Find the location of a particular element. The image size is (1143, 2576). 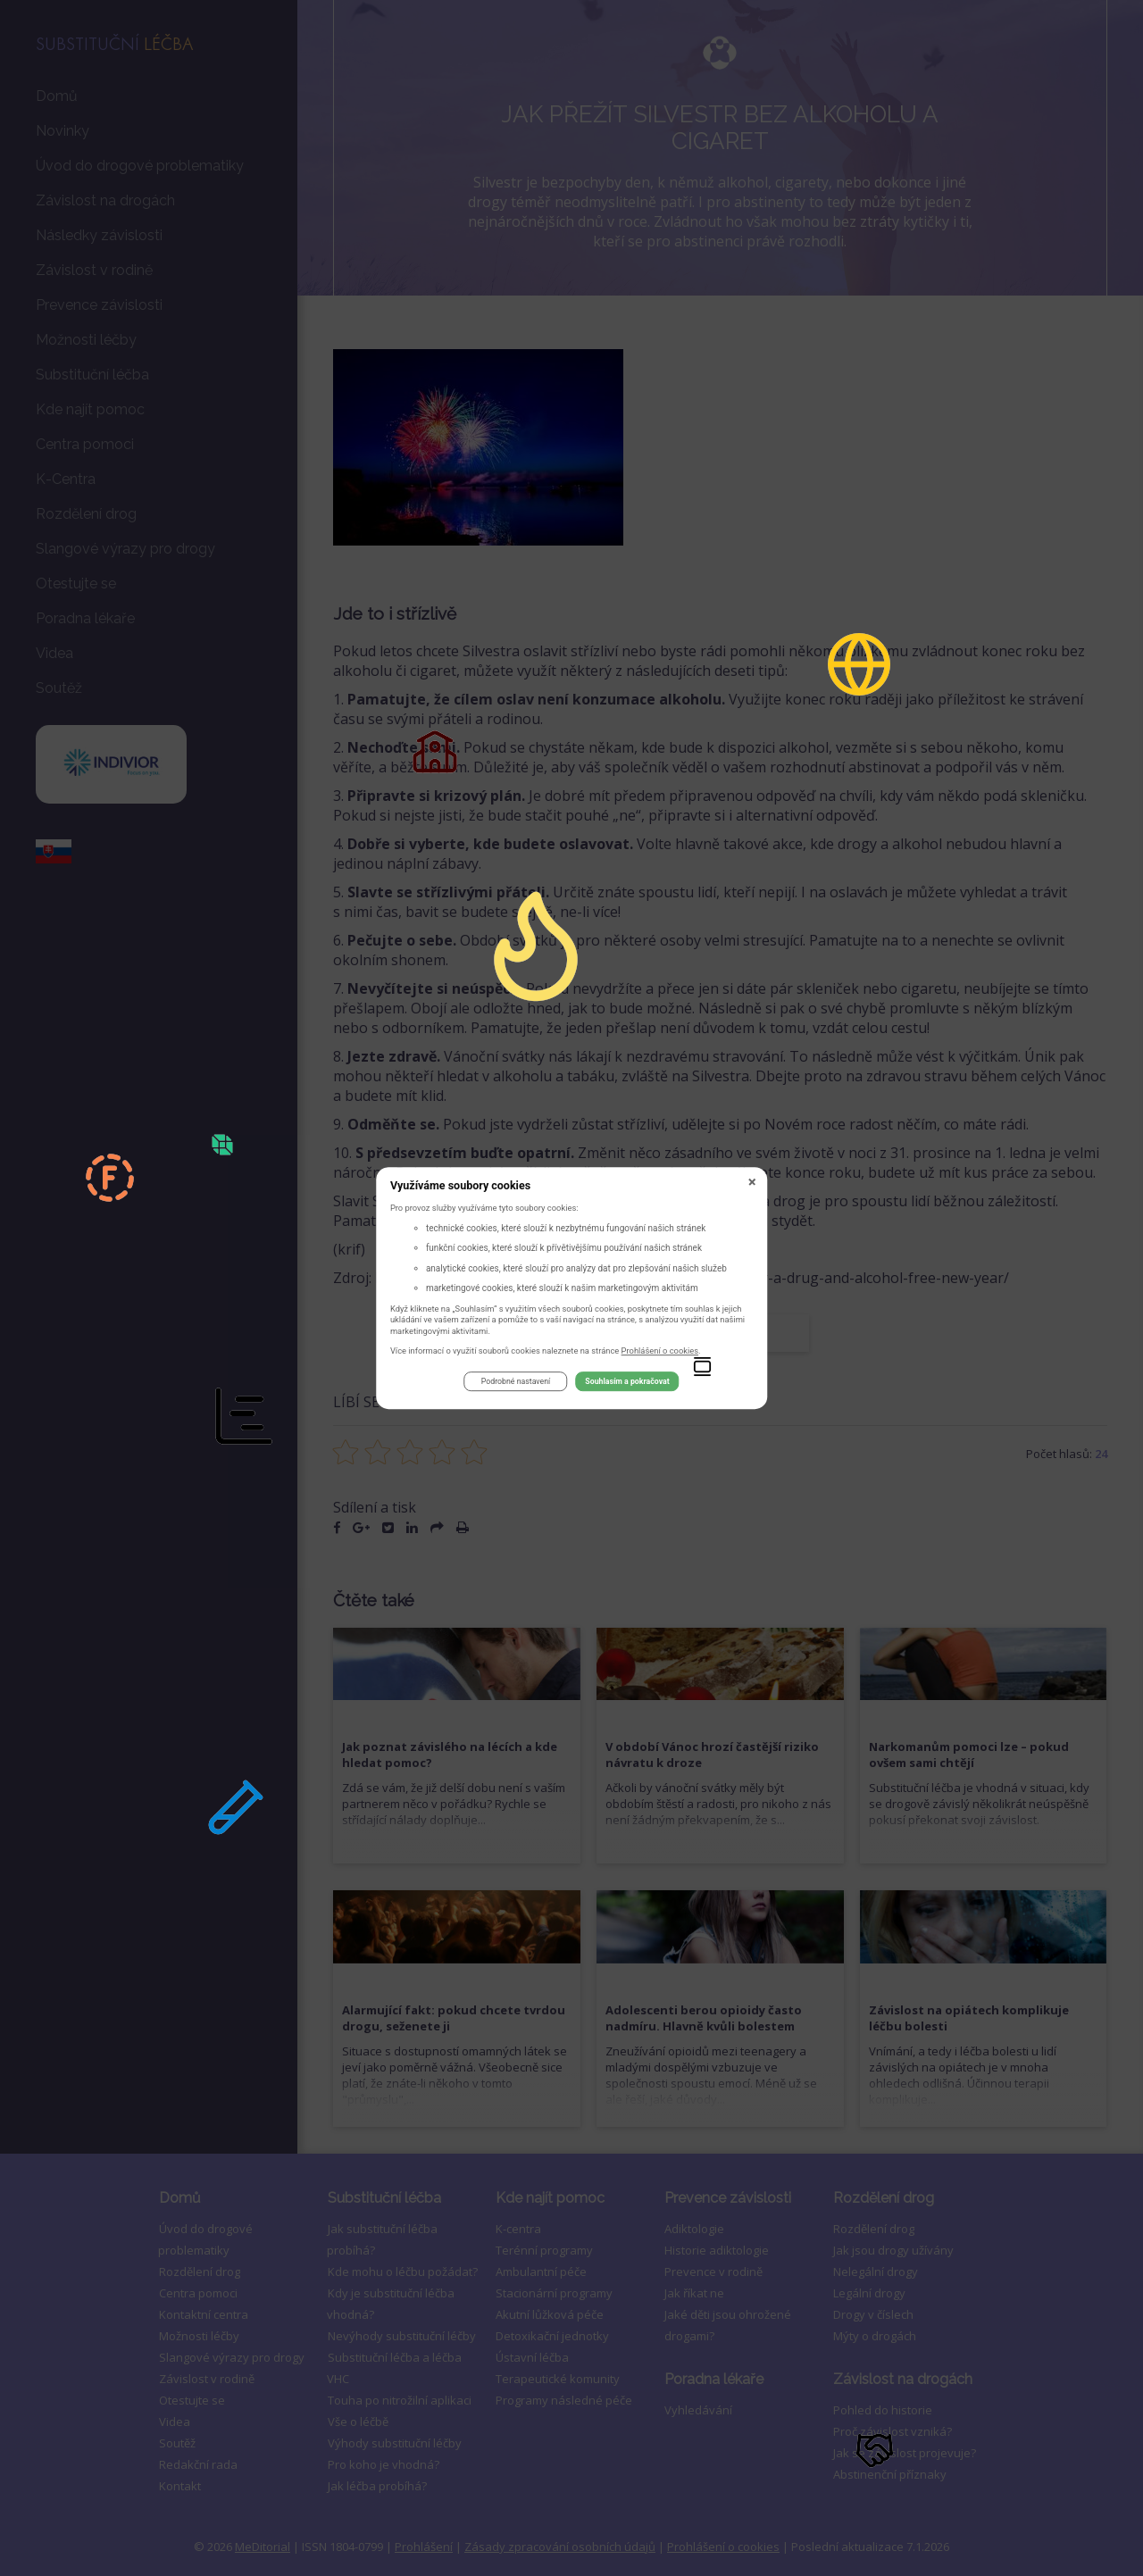

view images in a vertical gallery layout is located at coordinates (702, 1366).